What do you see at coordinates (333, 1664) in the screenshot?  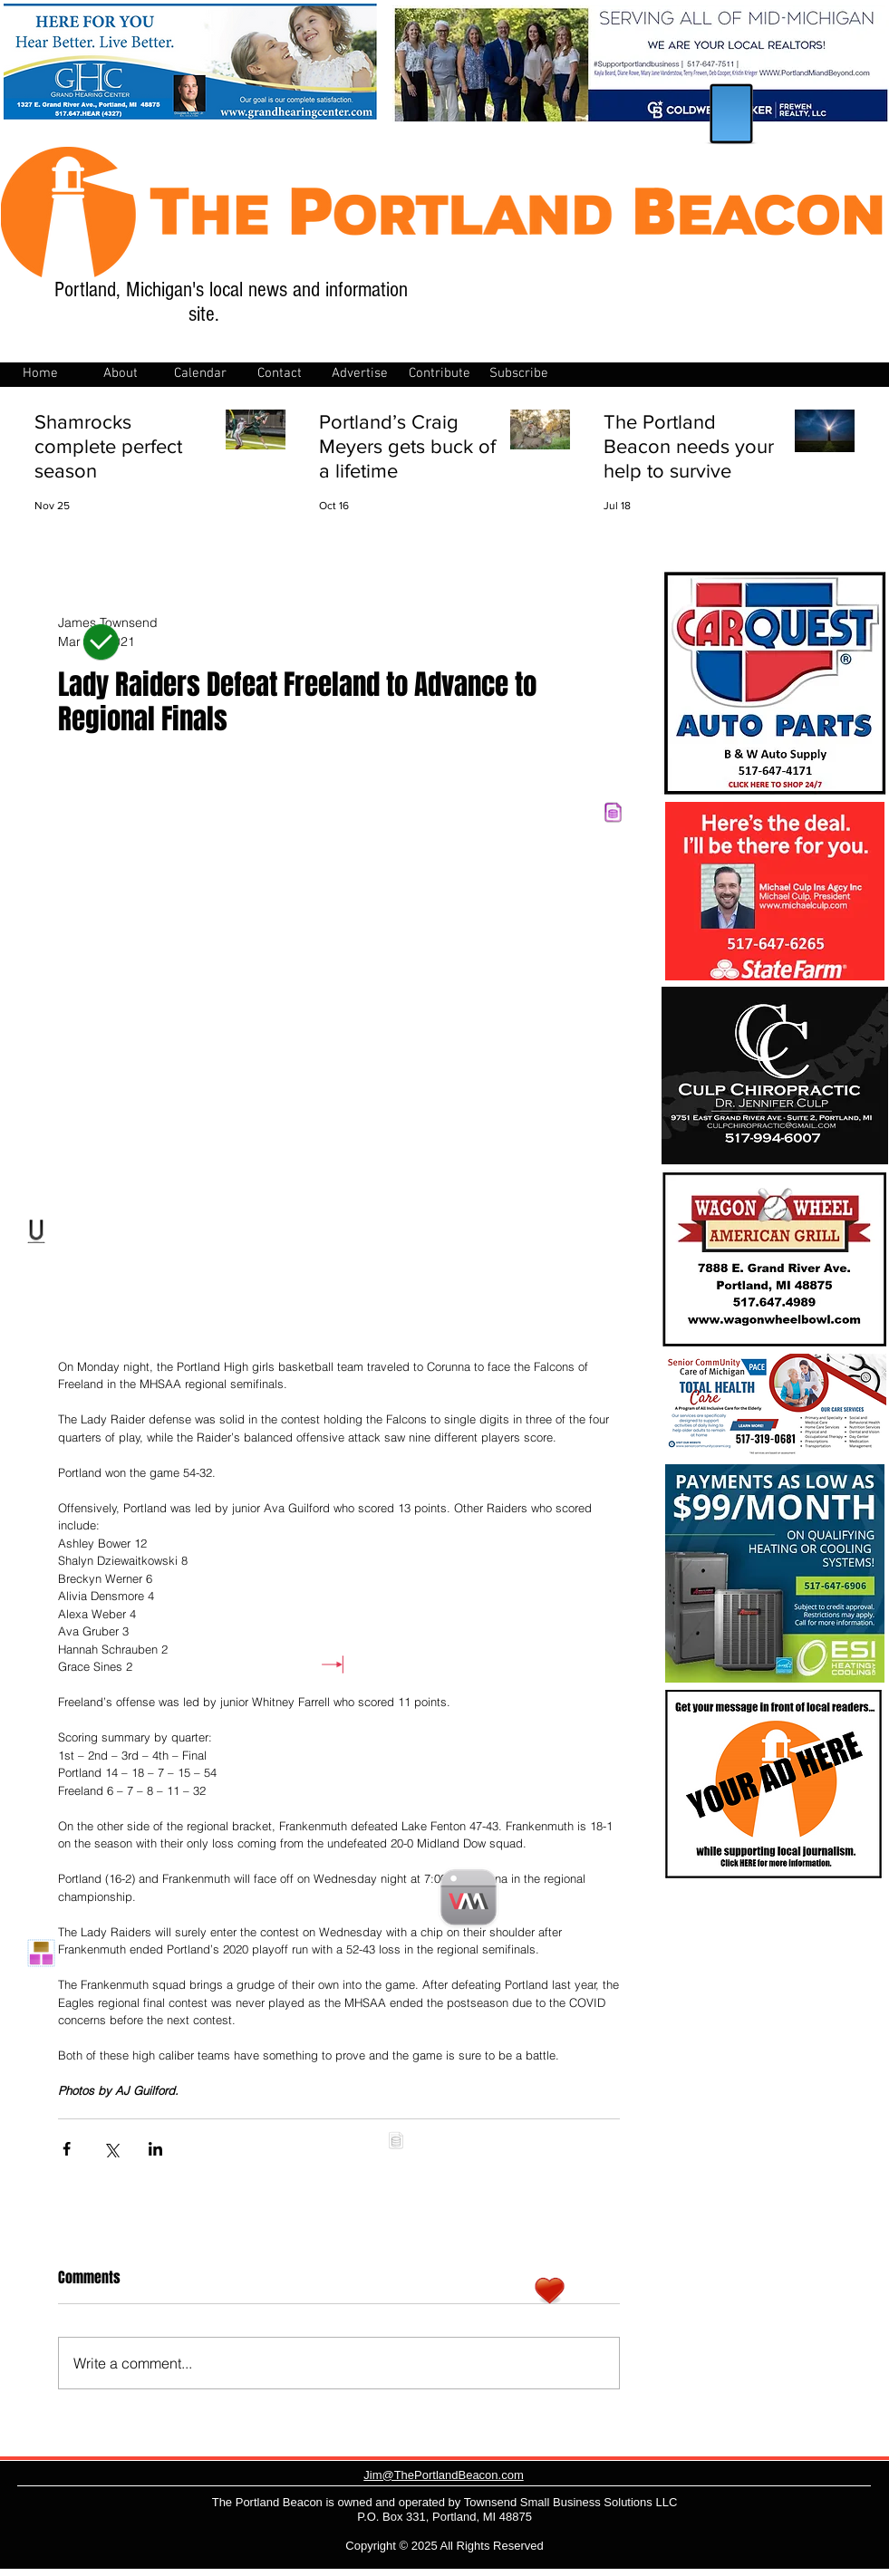 I see `go to the last item or page` at bounding box center [333, 1664].